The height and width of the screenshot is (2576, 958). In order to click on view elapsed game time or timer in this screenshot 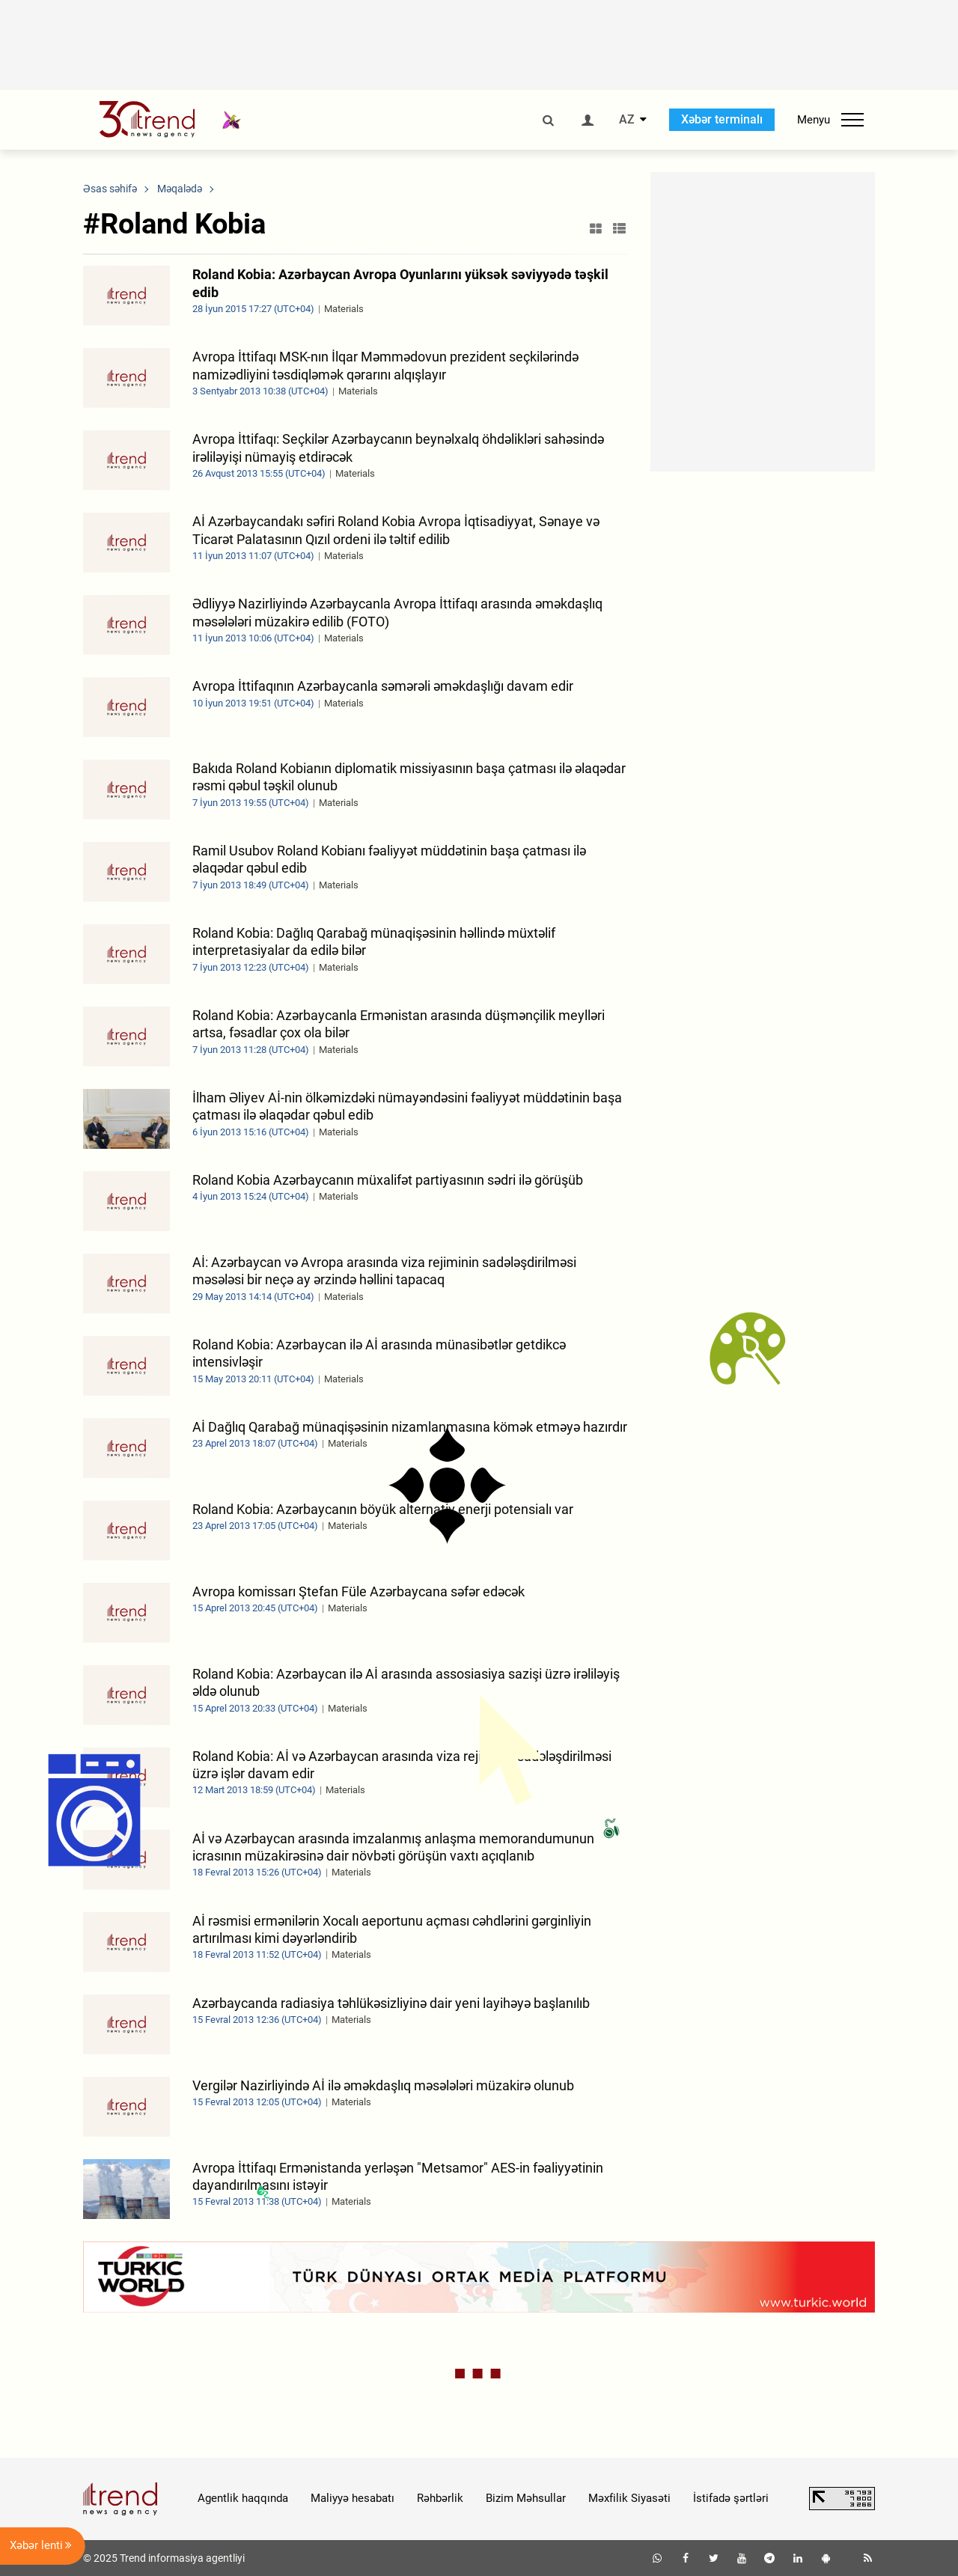, I will do `click(611, 1828)`.